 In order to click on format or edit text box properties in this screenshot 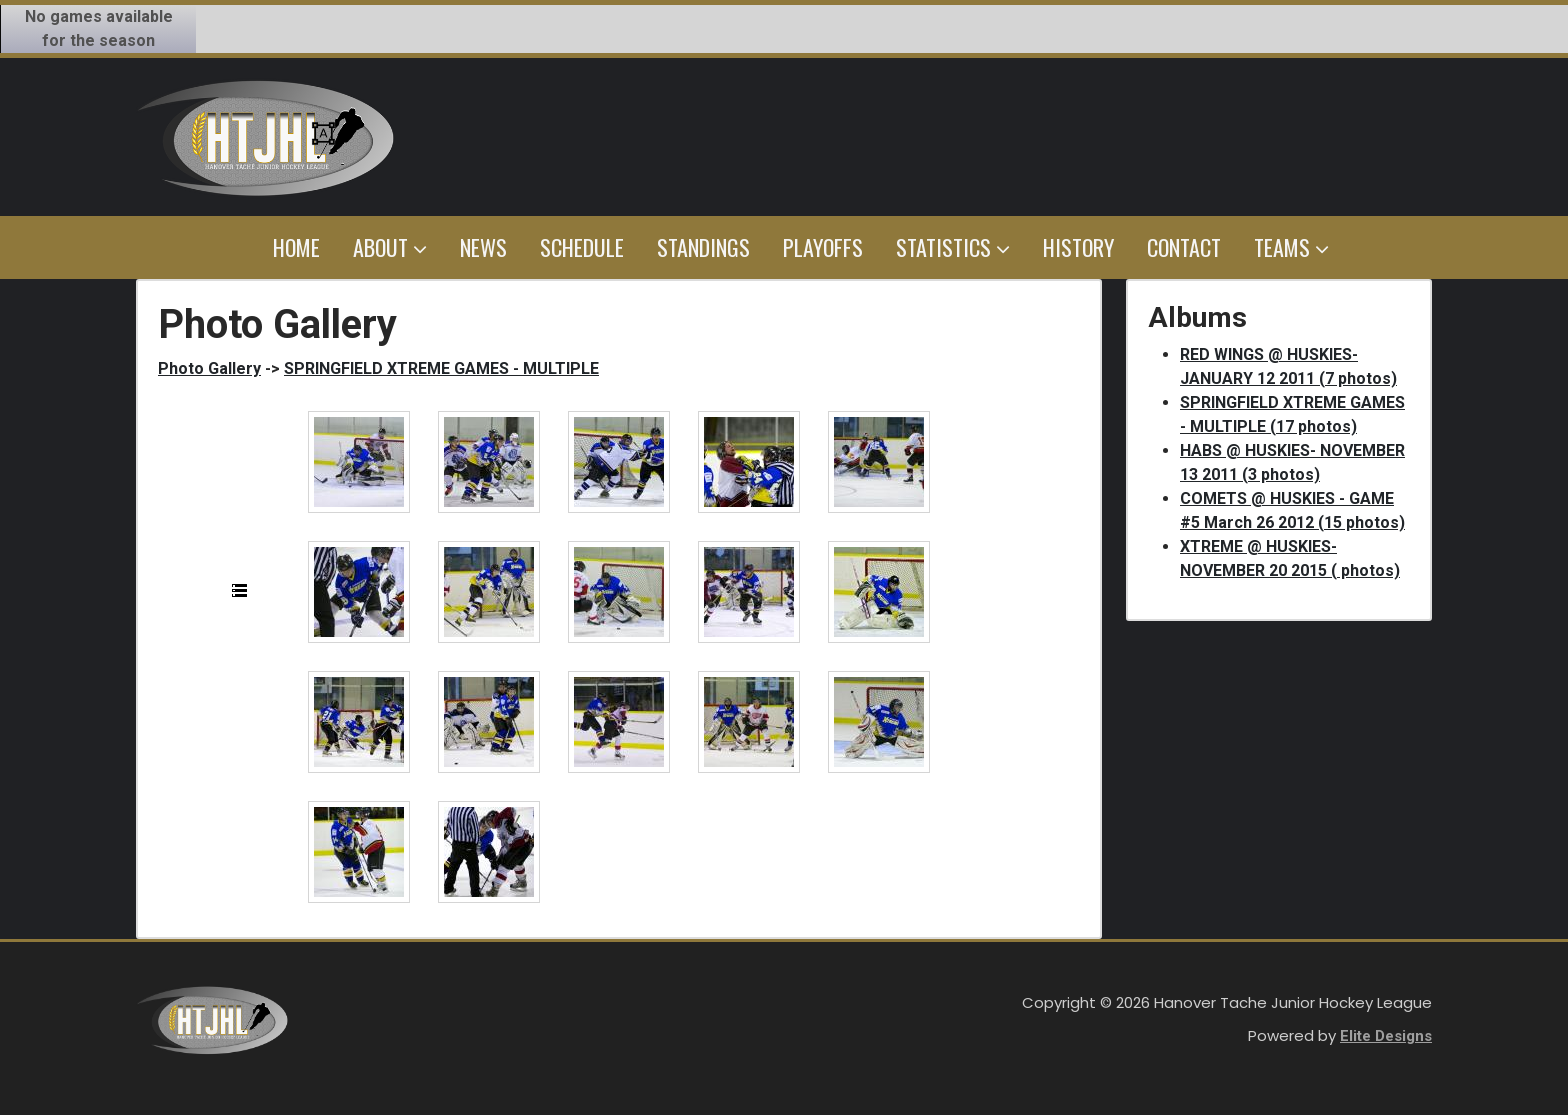, I will do `click(323, 133)`.